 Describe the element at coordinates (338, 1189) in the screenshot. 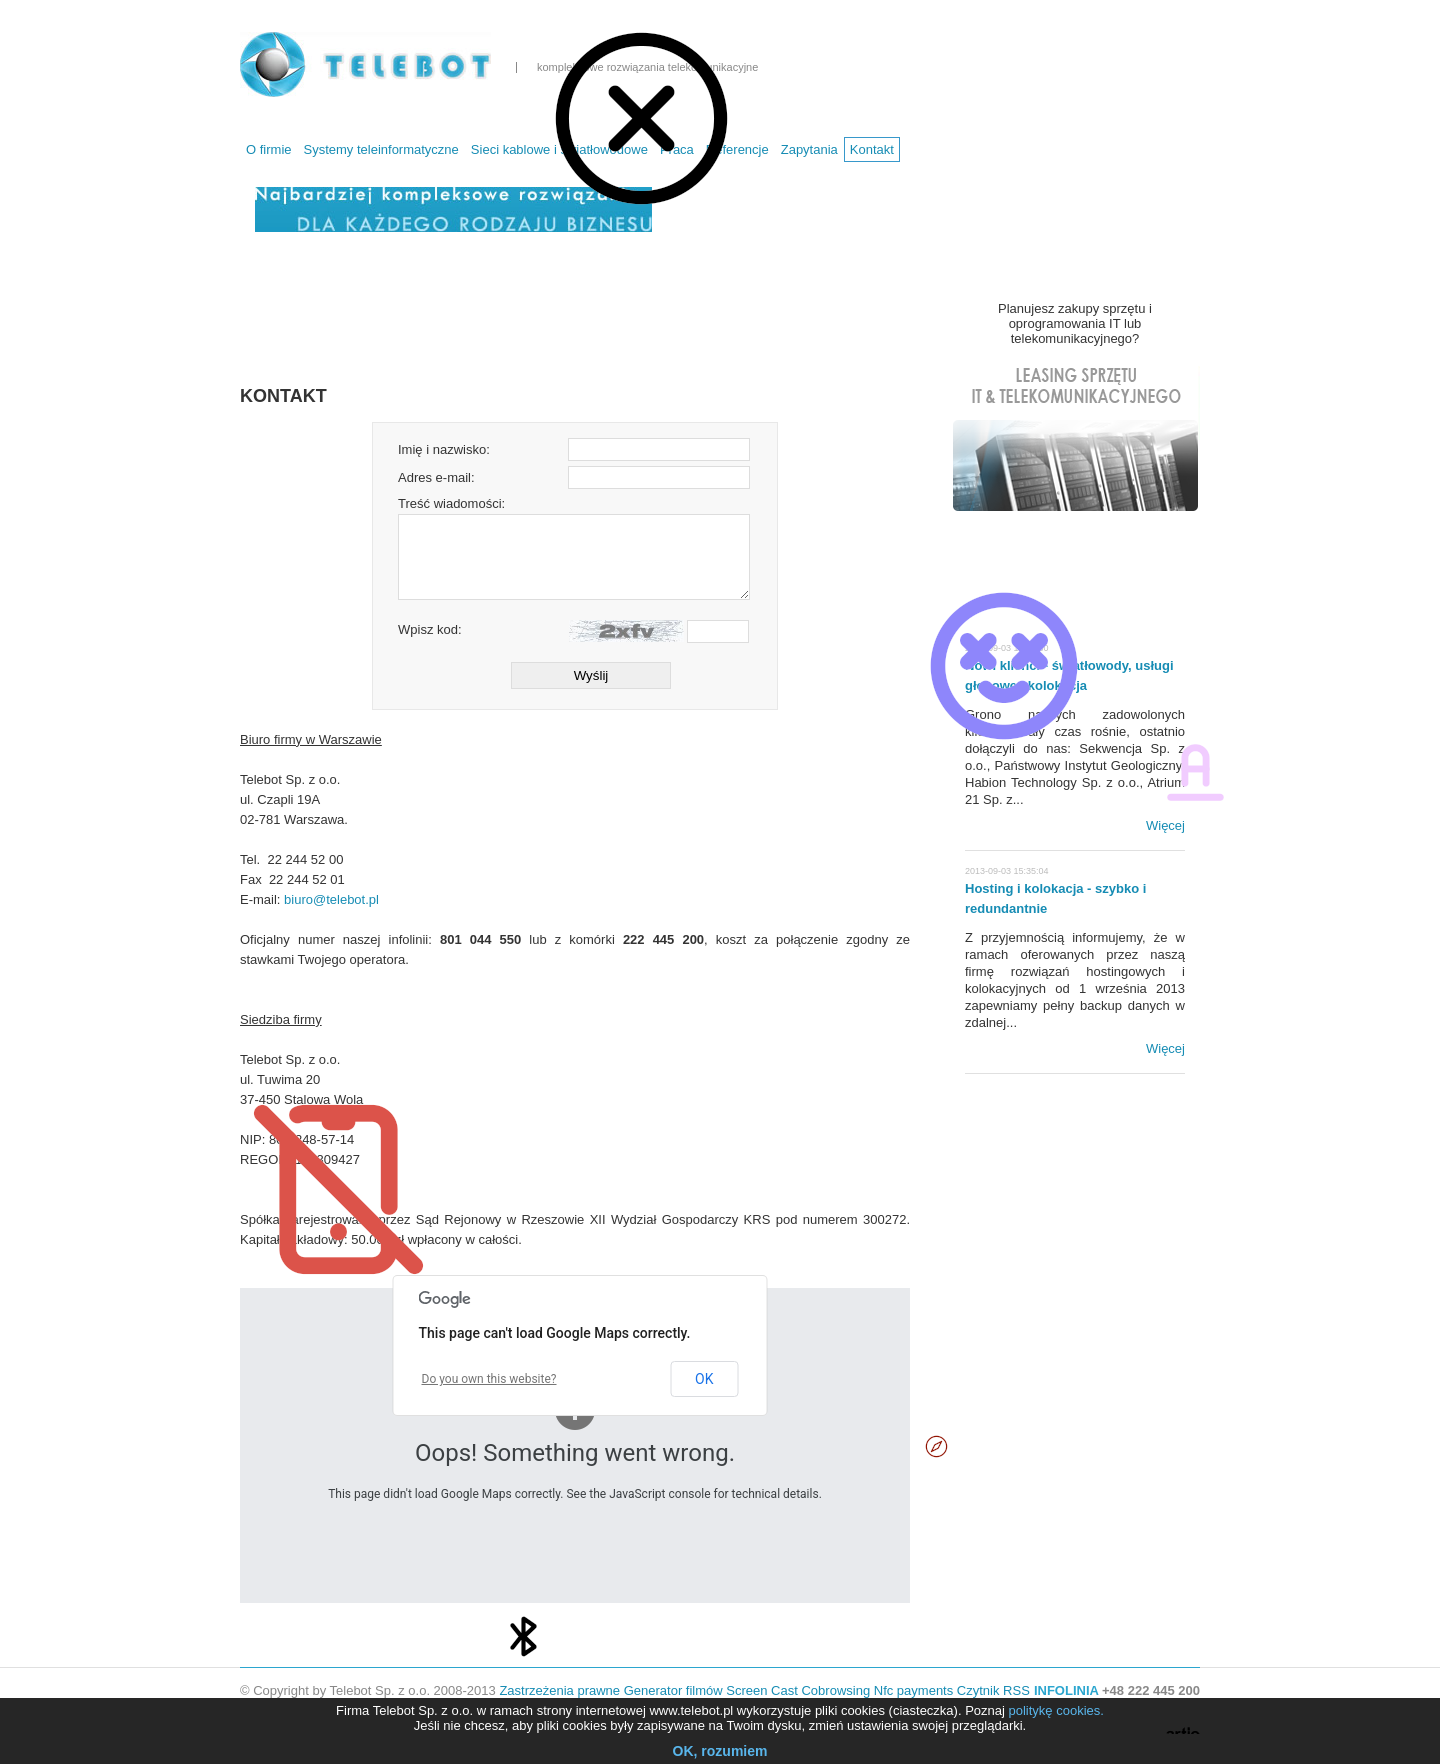

I see `disable mobile device` at that location.